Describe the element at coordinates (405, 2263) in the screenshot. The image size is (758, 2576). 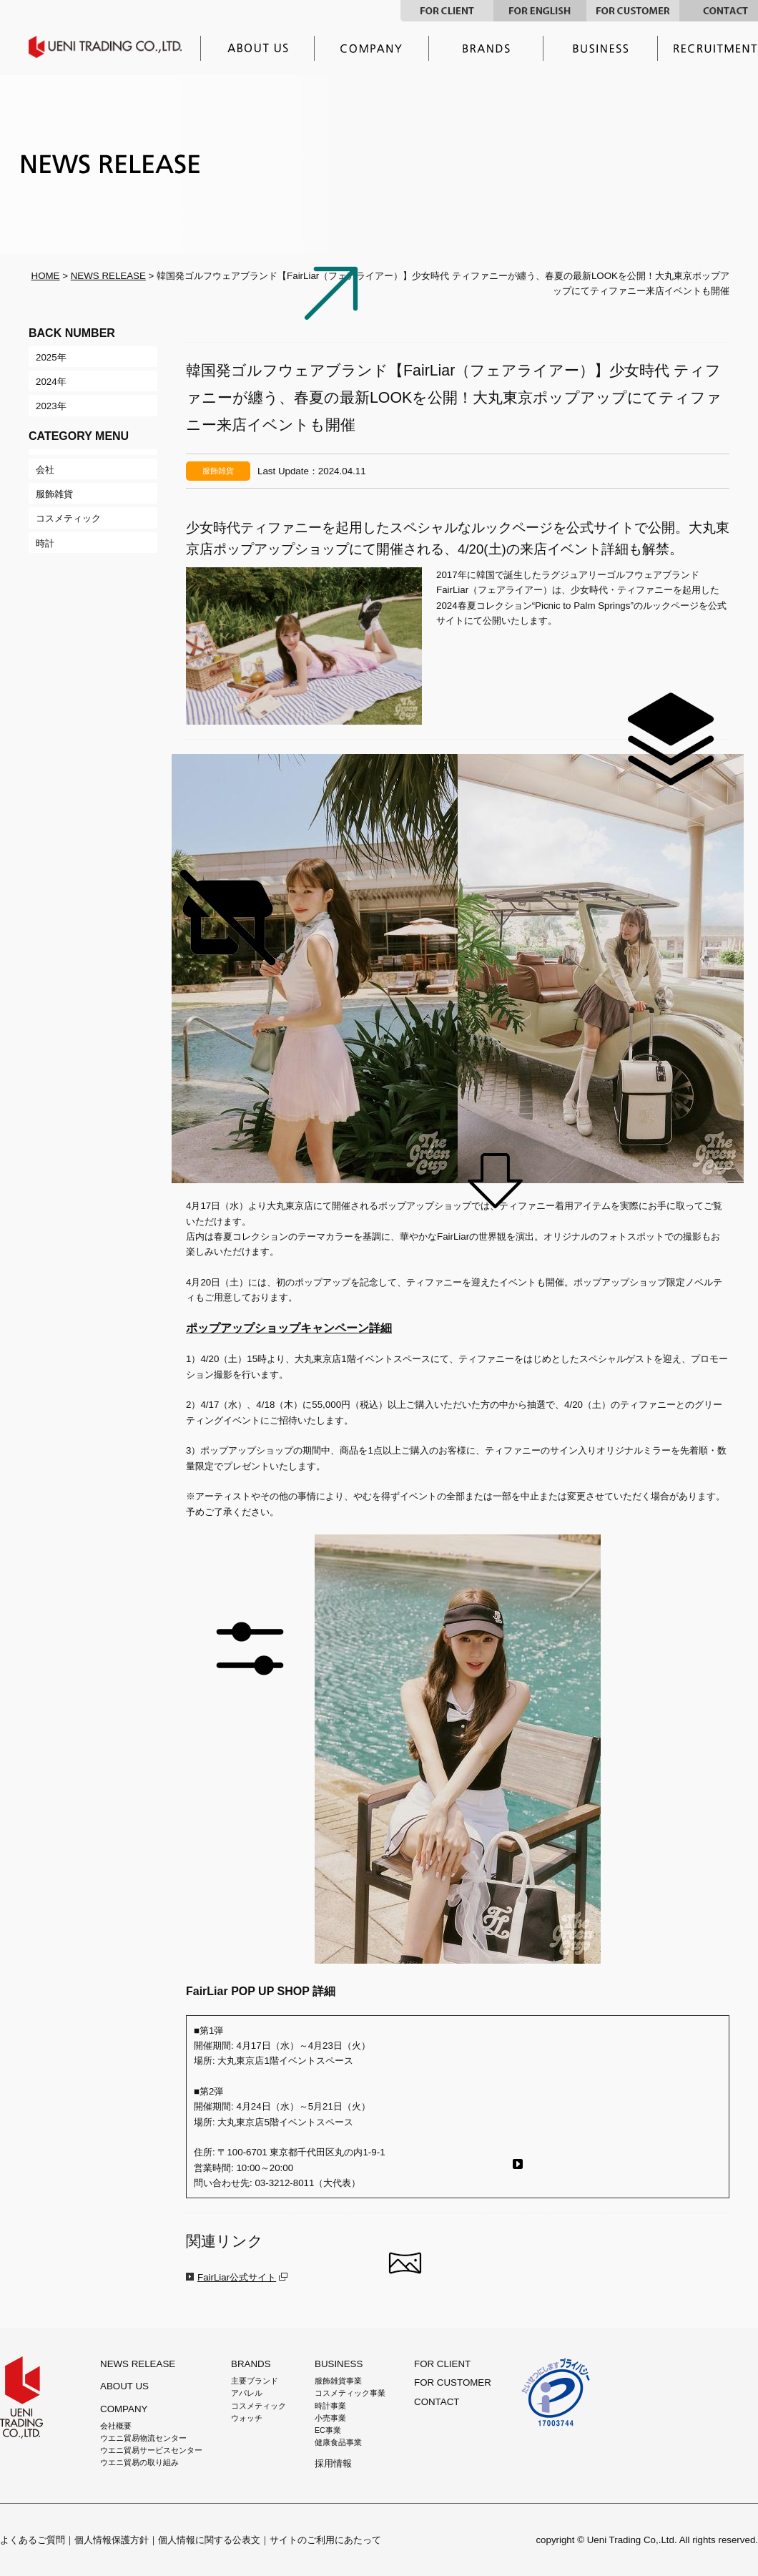
I see `view panorama or wide-angle photos` at that location.